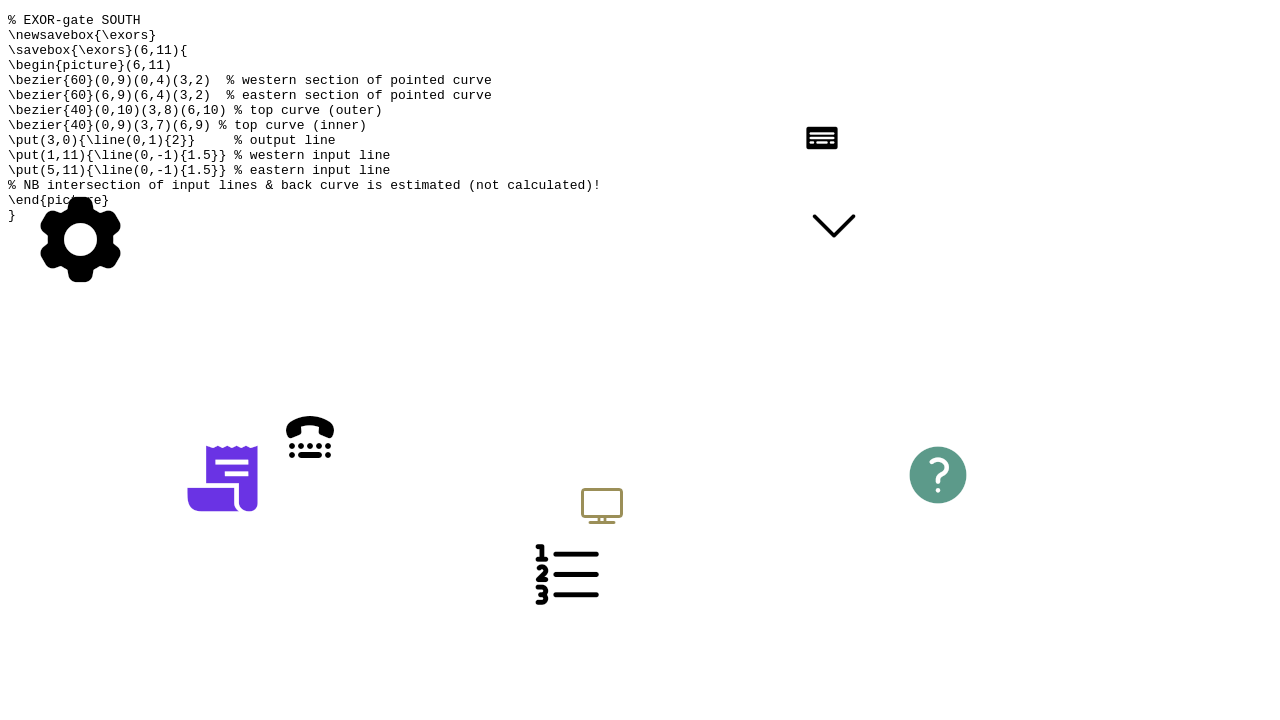 The width and height of the screenshot is (1280, 720). I want to click on expand a dropdown menu or section, so click(834, 226).